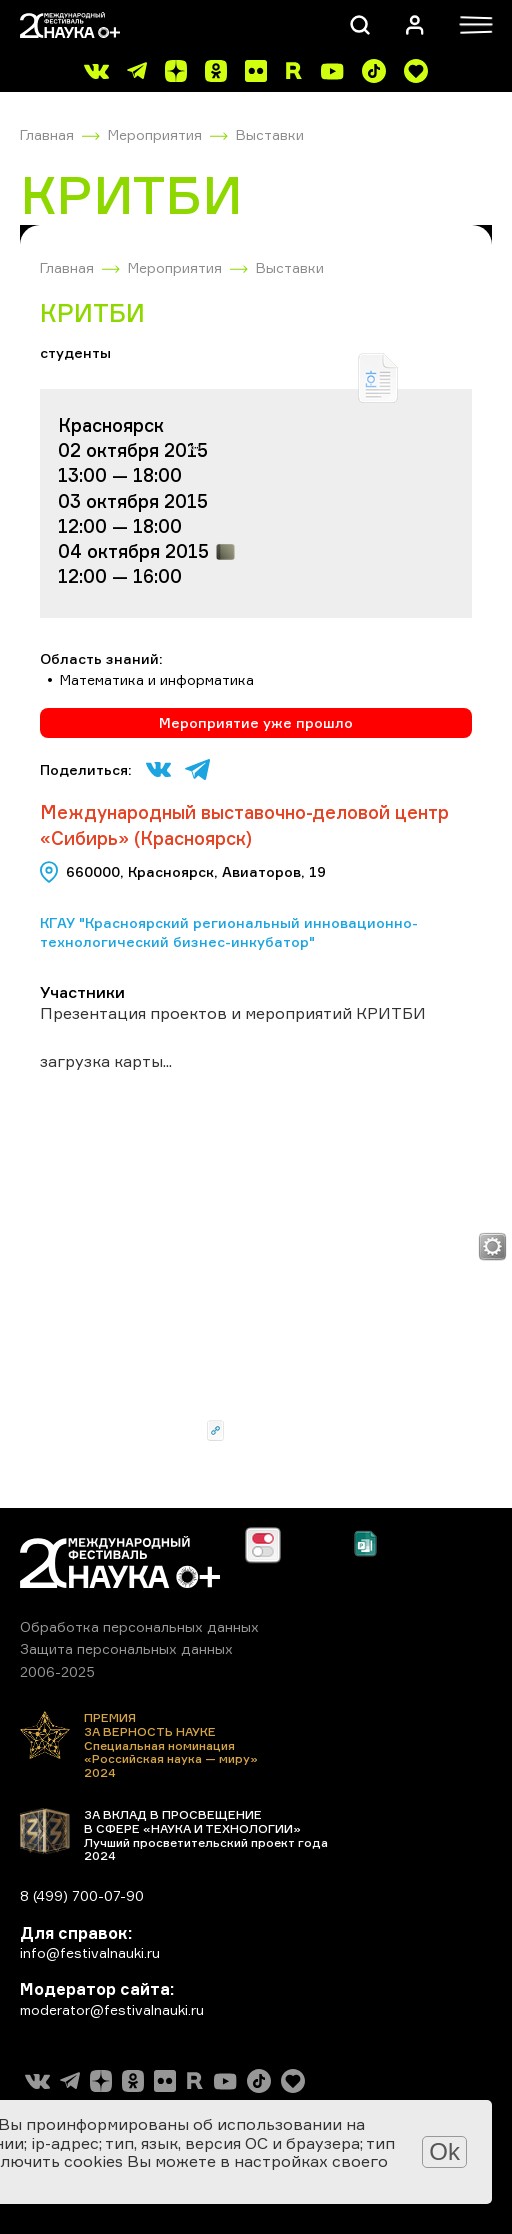 The image size is (512, 2234). Describe the element at coordinates (492, 1246) in the screenshot. I see `shared library file type indicator` at that location.